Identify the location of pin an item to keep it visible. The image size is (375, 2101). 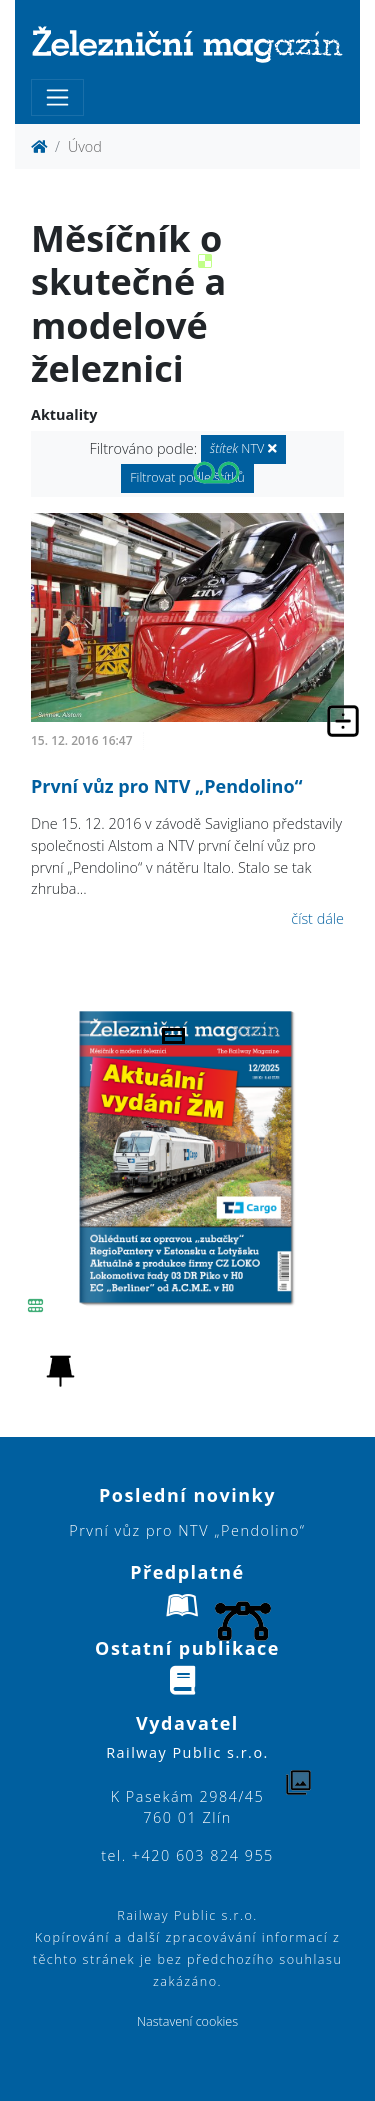
(60, 1369).